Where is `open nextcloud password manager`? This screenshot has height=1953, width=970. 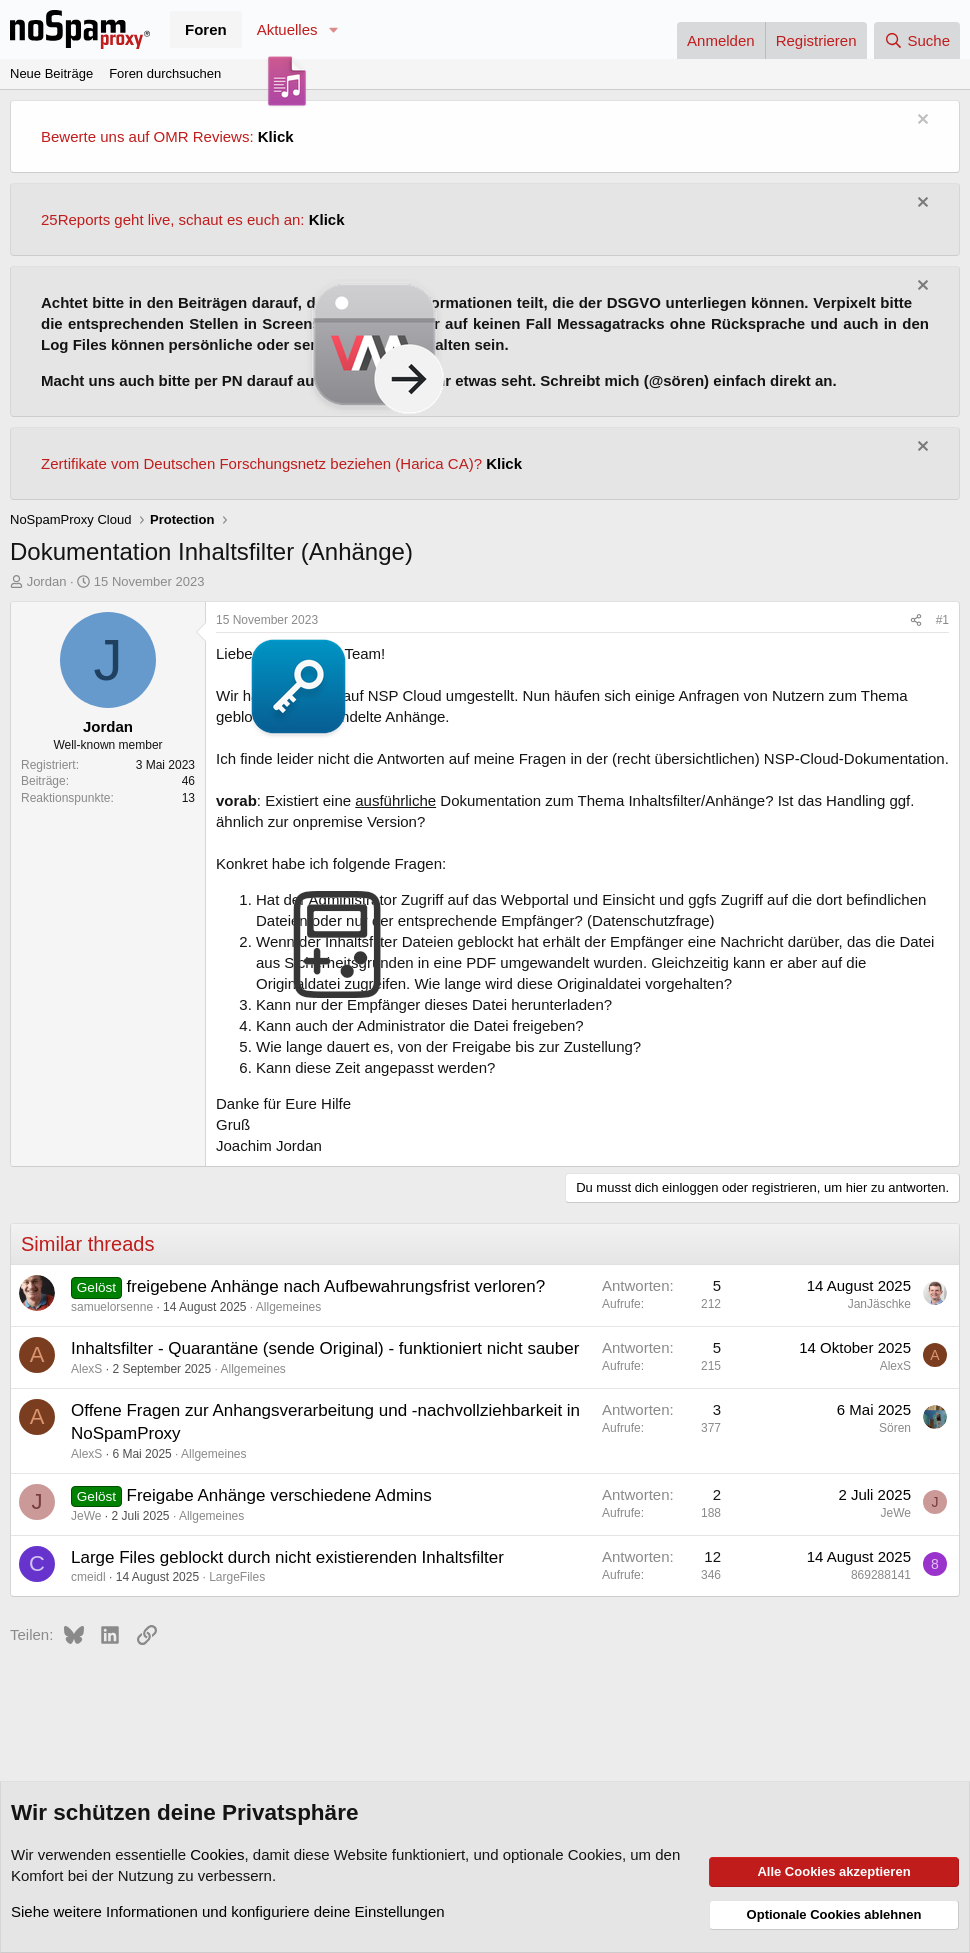
open nextcloud password manager is located at coordinates (298, 686).